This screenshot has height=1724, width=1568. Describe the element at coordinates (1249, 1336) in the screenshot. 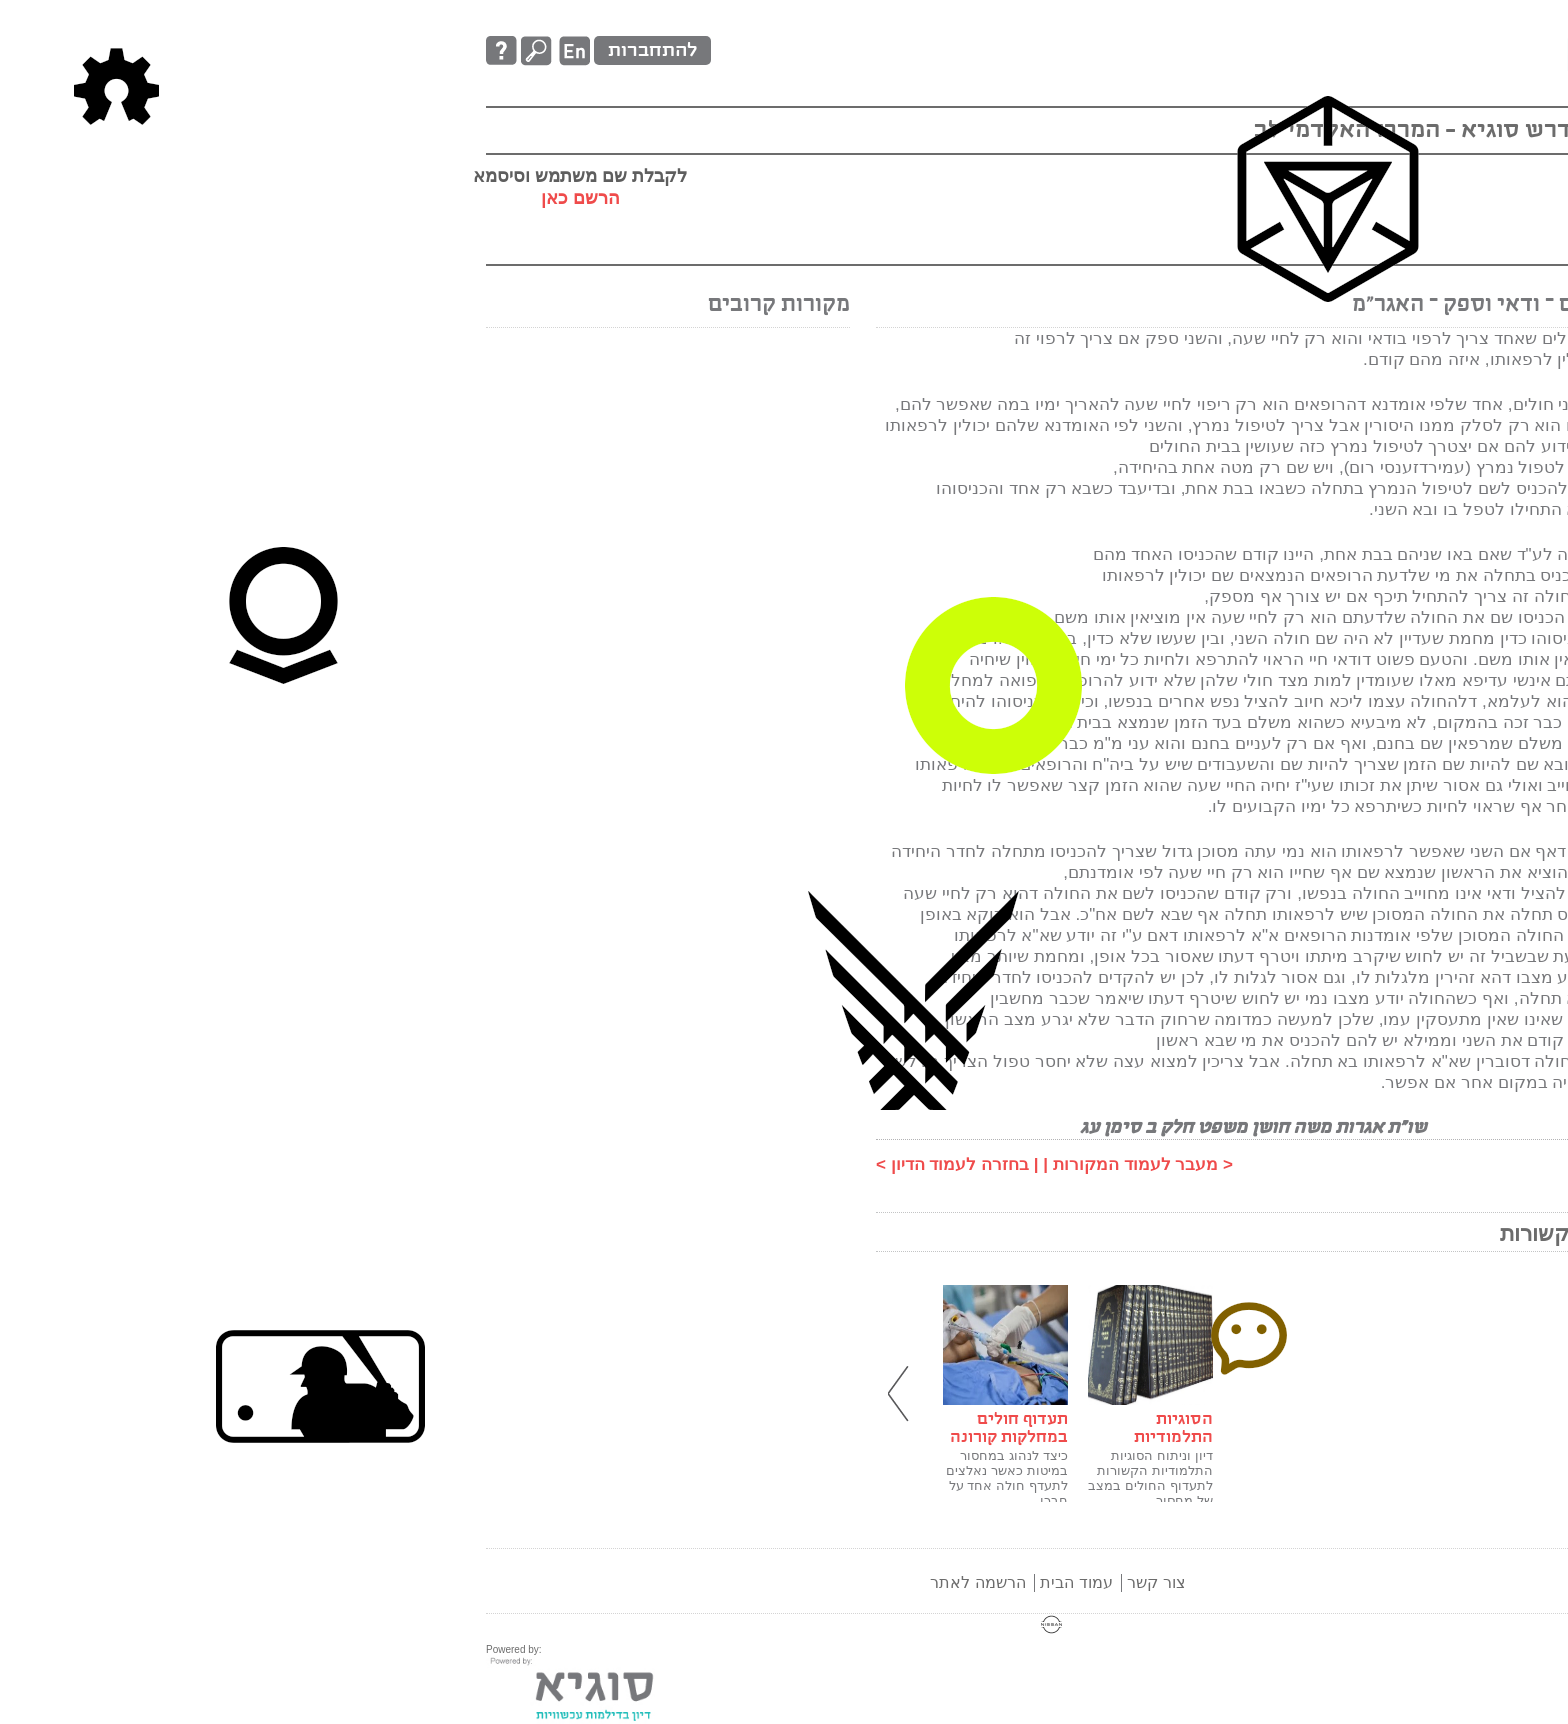

I see `open WeChat messaging app` at that location.